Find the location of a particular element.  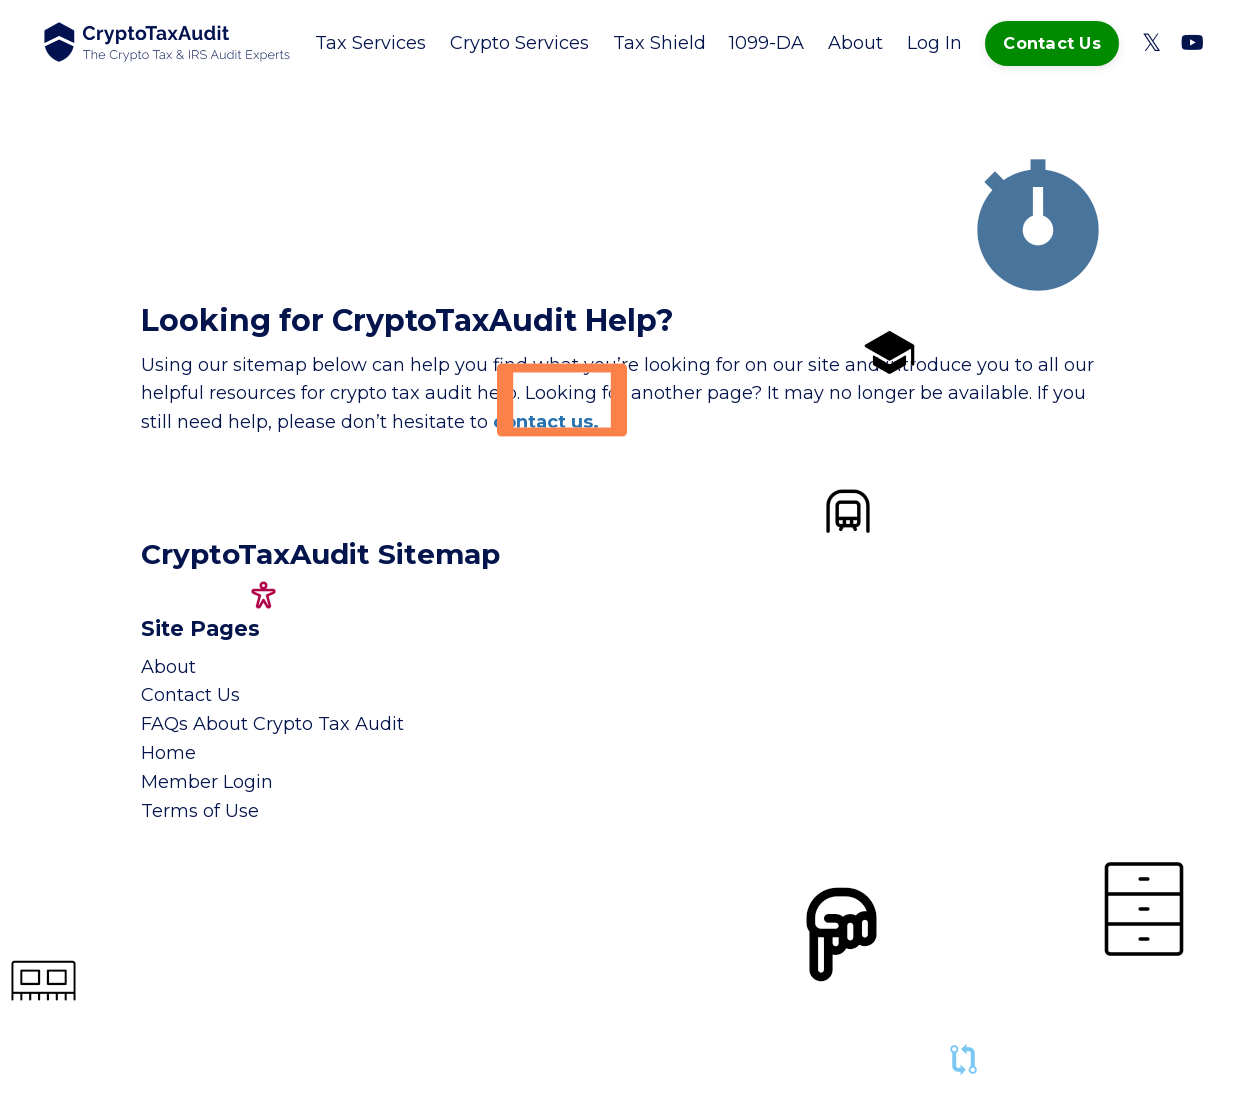

rotate device to landscape mode is located at coordinates (562, 400).